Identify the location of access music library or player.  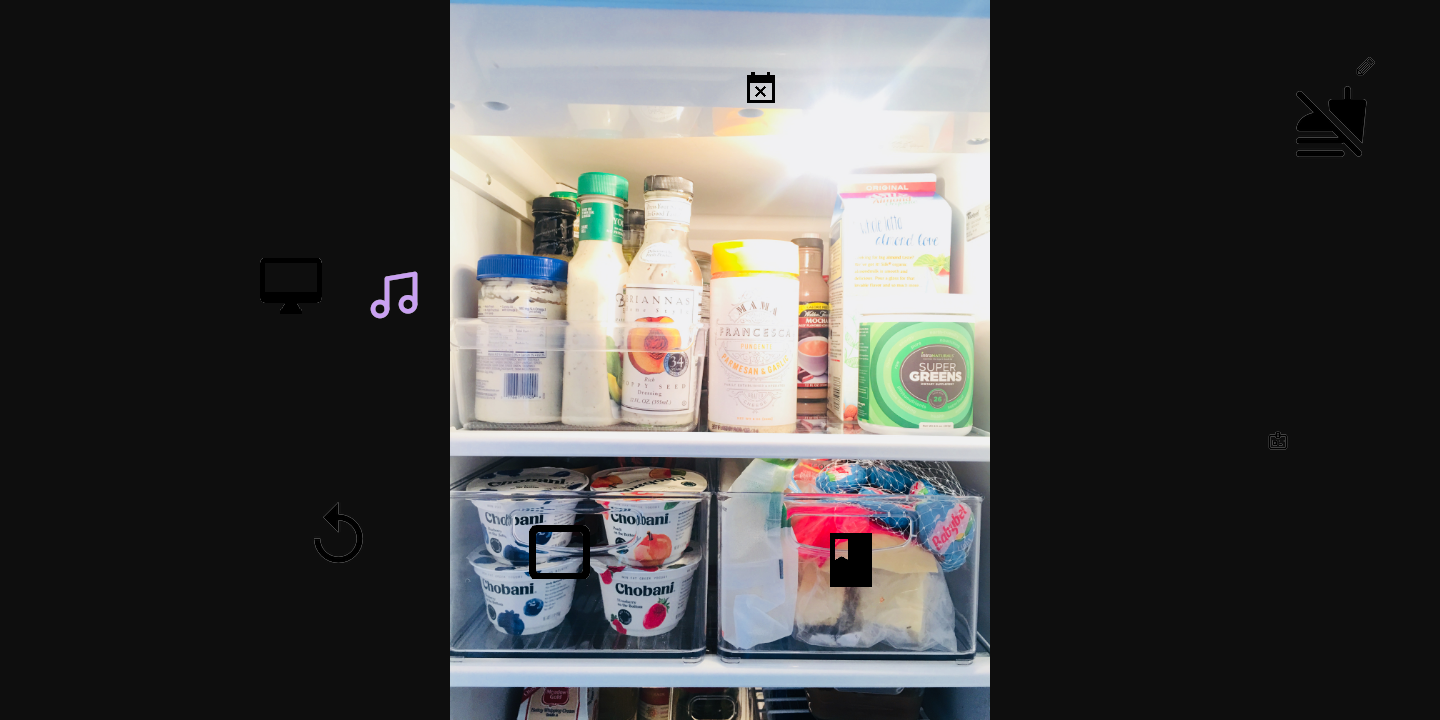
(394, 295).